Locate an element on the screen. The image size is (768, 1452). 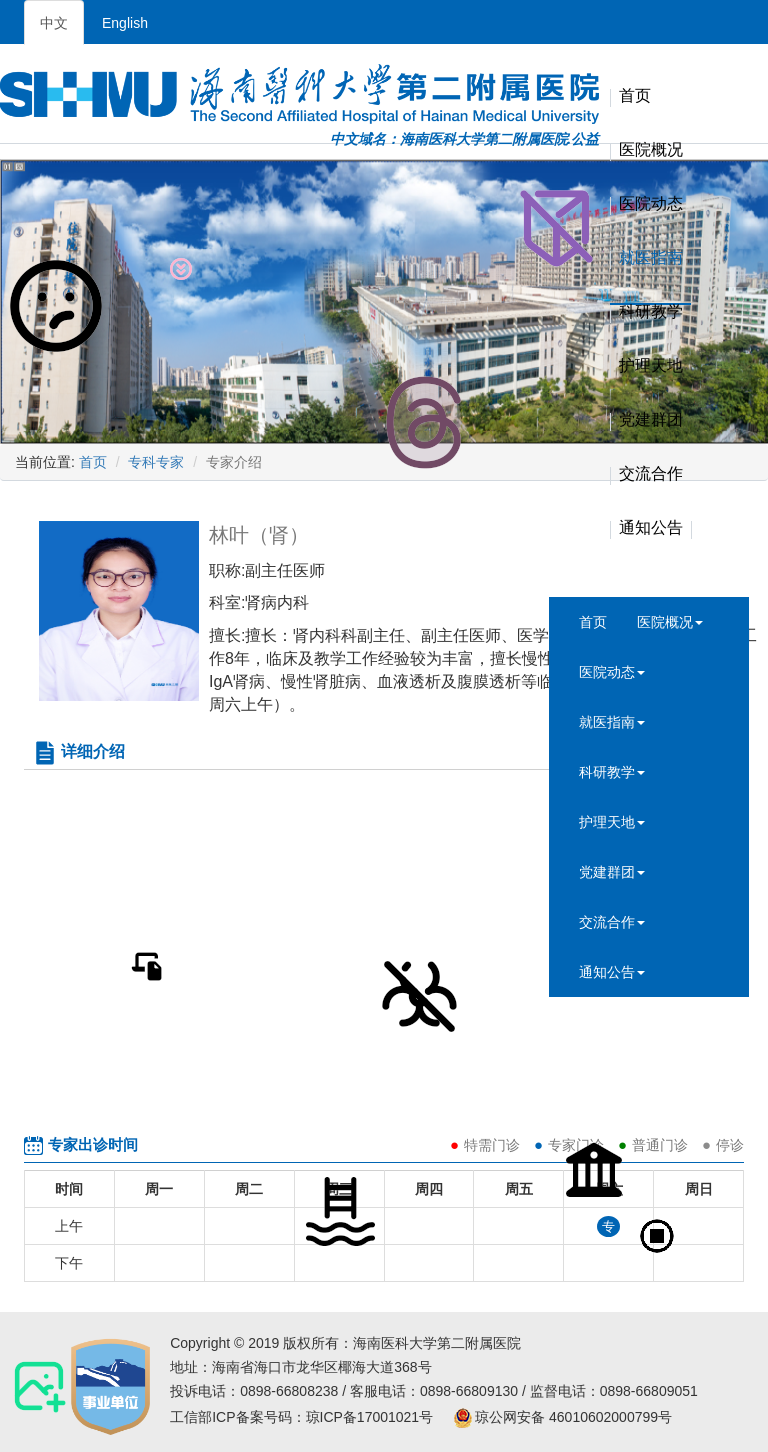
indicates biohazard warning is disabled is located at coordinates (419, 996).